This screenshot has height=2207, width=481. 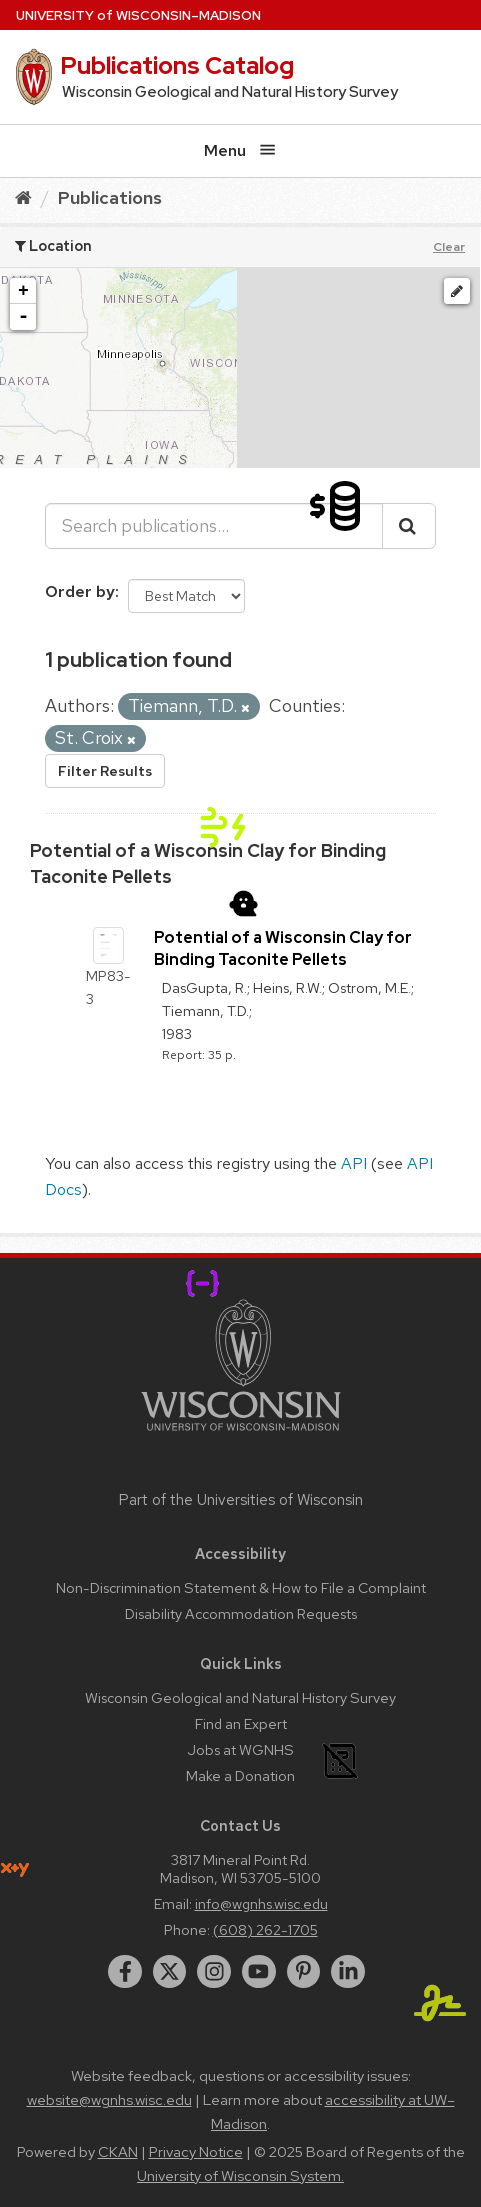 What do you see at coordinates (440, 2003) in the screenshot?
I see `add your signature to a document` at bounding box center [440, 2003].